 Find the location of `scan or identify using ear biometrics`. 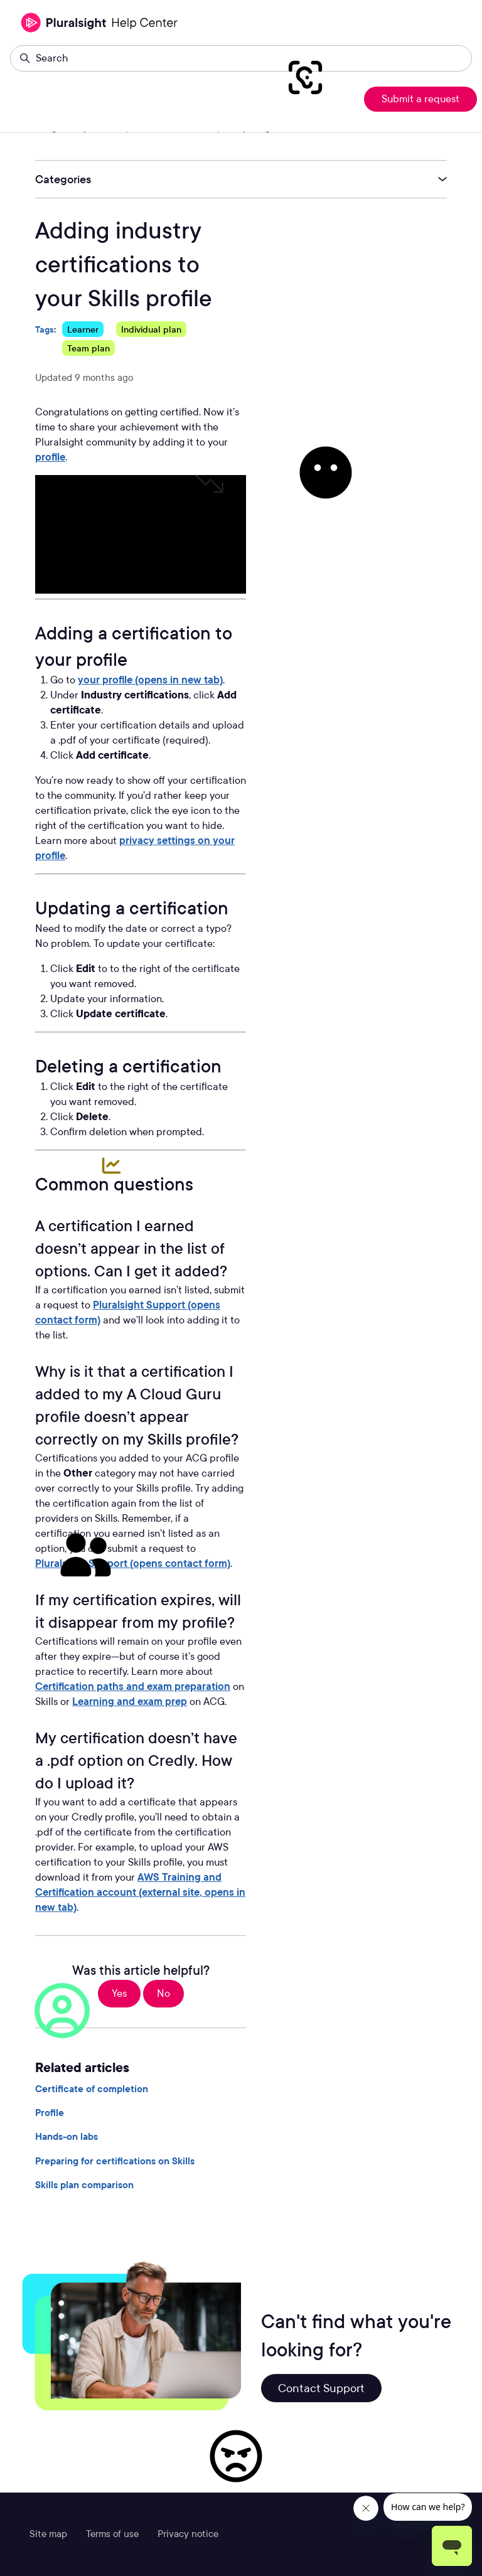

scan or identify using ear biometrics is located at coordinates (305, 77).